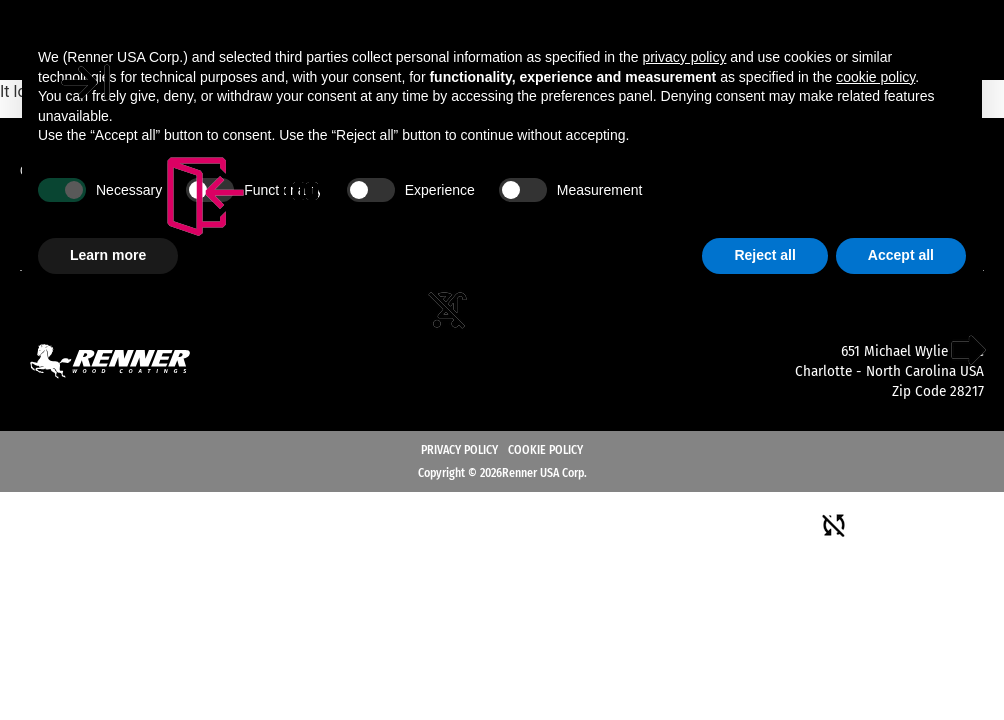 The width and height of the screenshot is (1004, 720). What do you see at coordinates (86, 82) in the screenshot?
I see `move item to the end of a list` at bounding box center [86, 82].